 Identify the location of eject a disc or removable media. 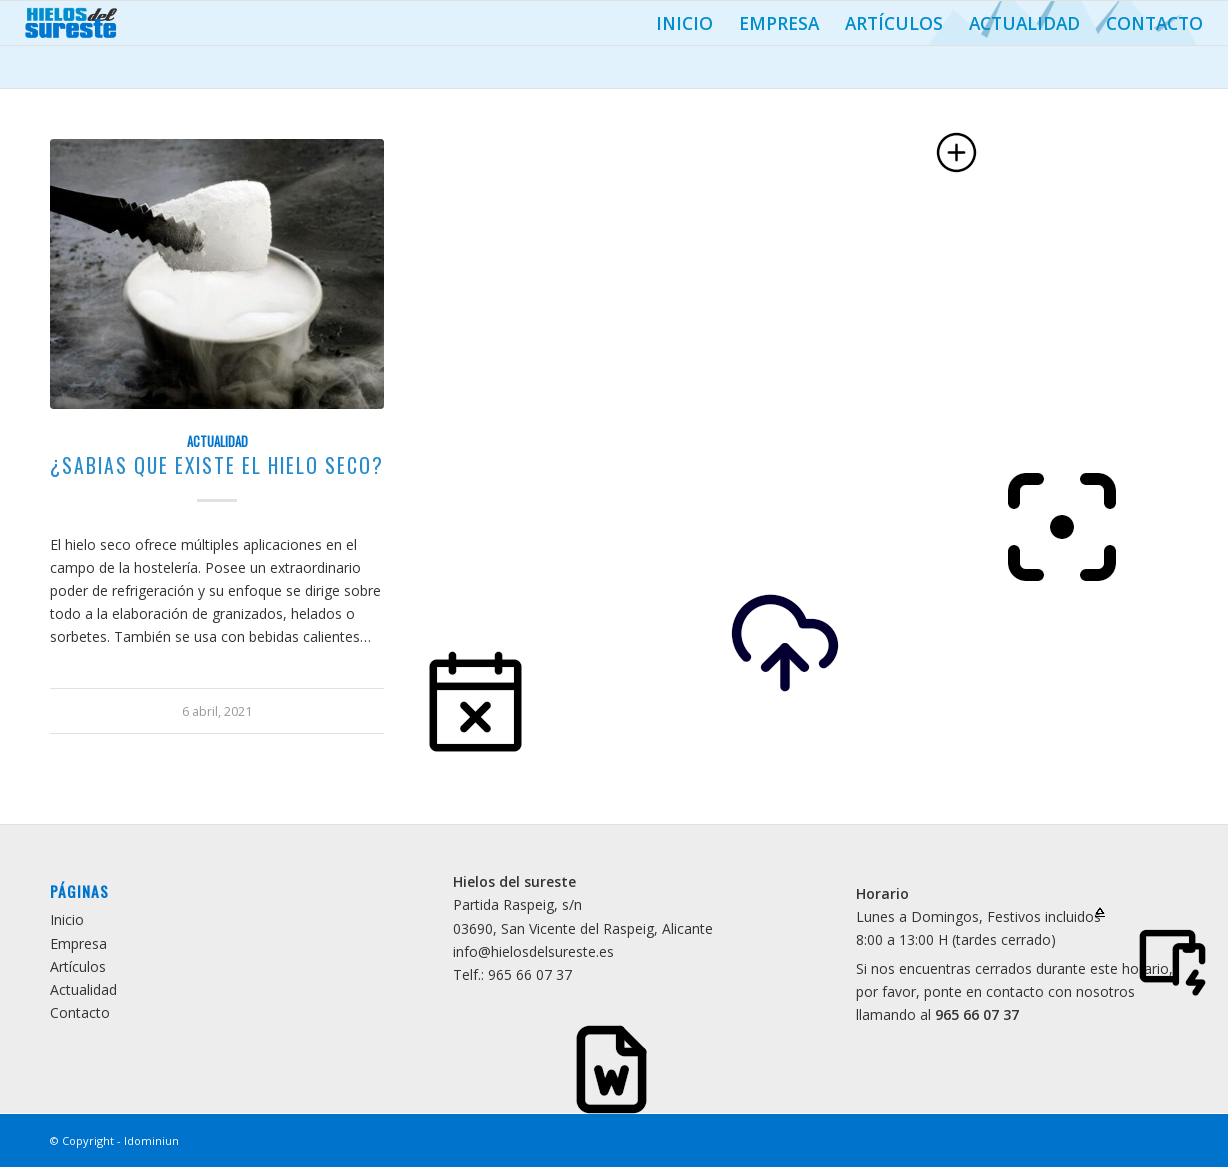
(1100, 912).